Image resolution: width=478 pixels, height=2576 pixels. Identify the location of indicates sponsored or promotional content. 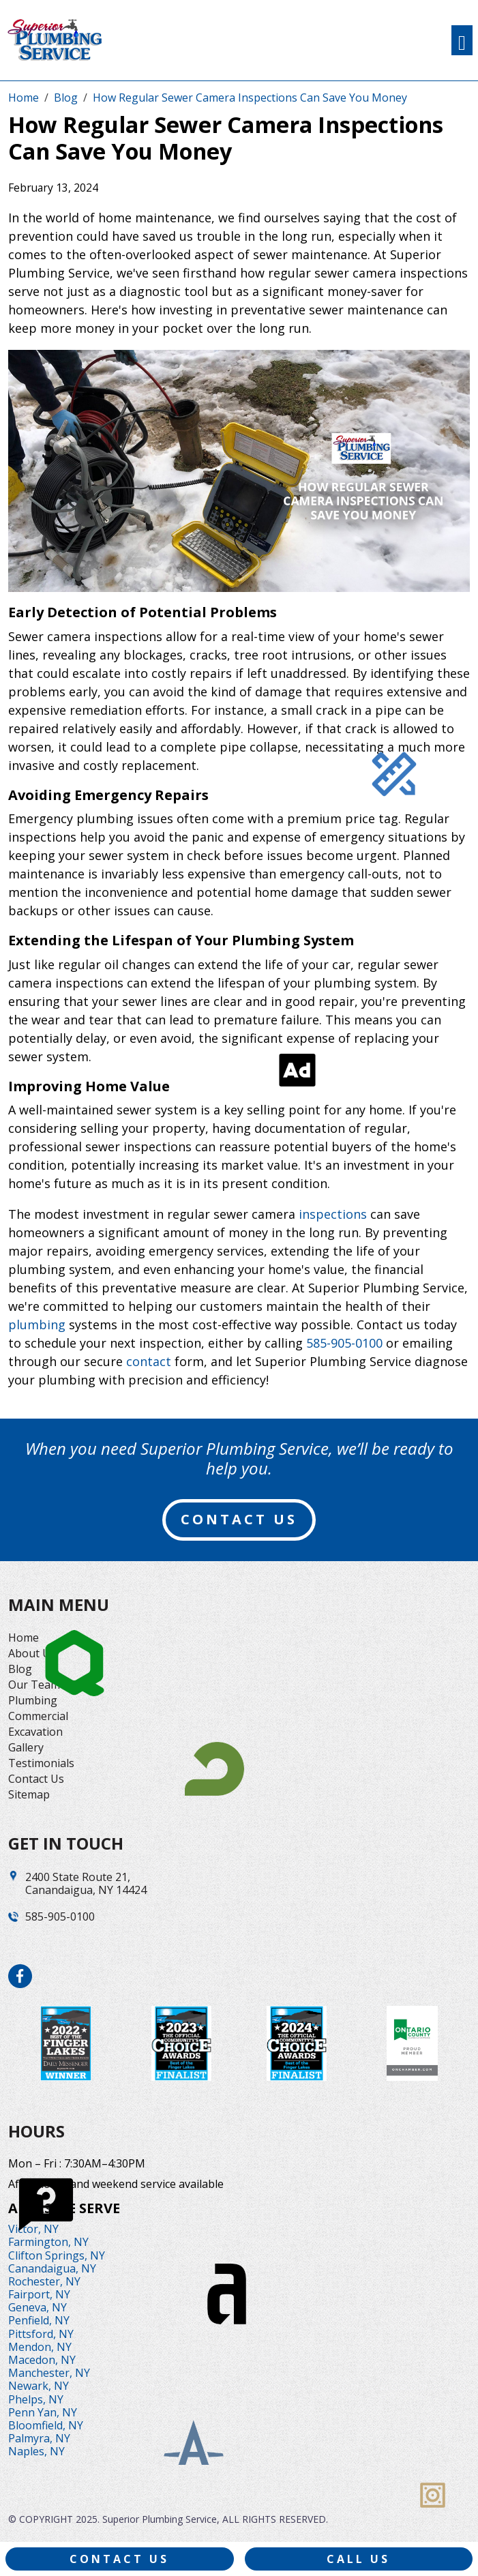
(297, 1070).